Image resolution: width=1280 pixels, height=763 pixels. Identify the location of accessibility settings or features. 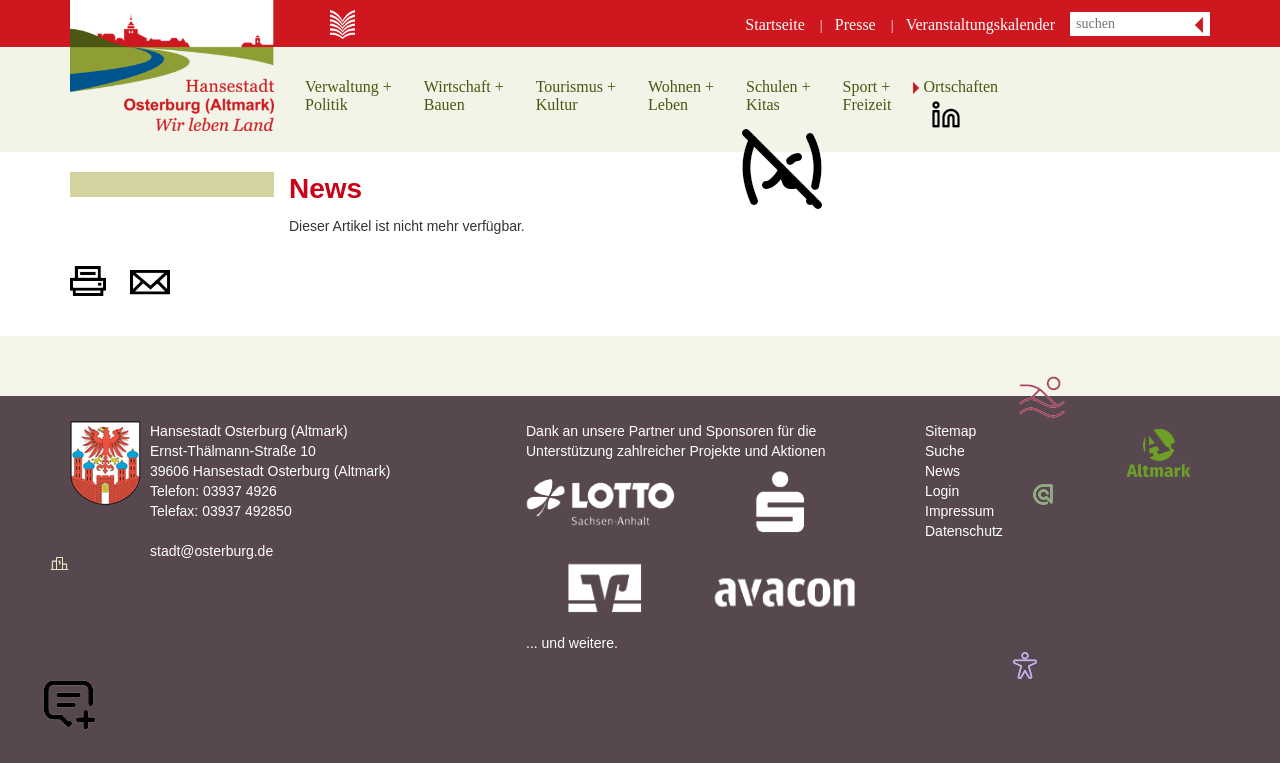
(1025, 666).